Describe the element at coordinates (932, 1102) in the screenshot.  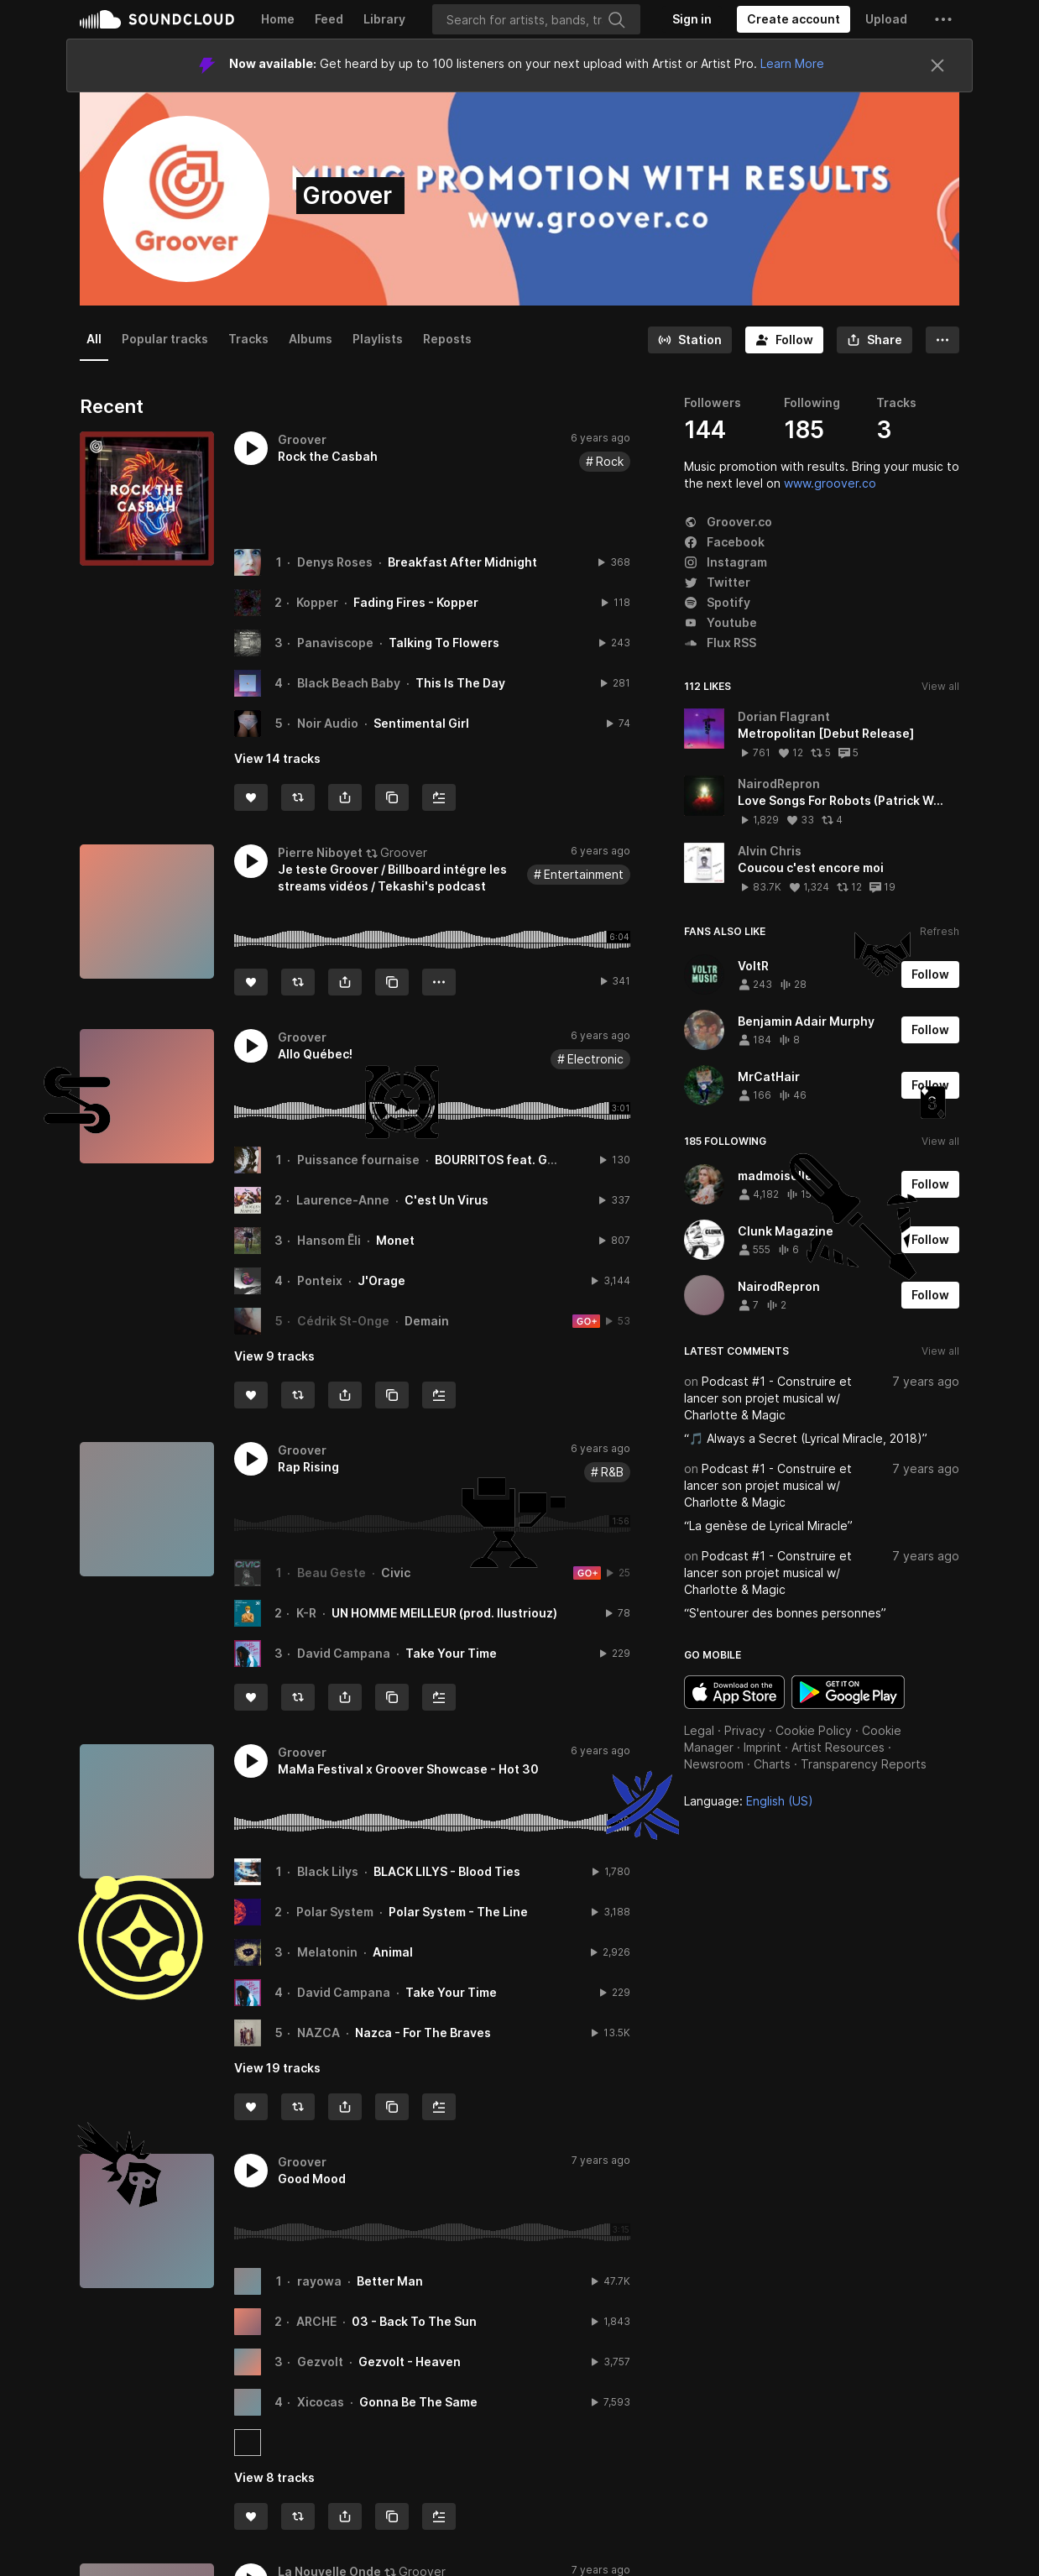
I see `three of diamonds playing card` at that location.